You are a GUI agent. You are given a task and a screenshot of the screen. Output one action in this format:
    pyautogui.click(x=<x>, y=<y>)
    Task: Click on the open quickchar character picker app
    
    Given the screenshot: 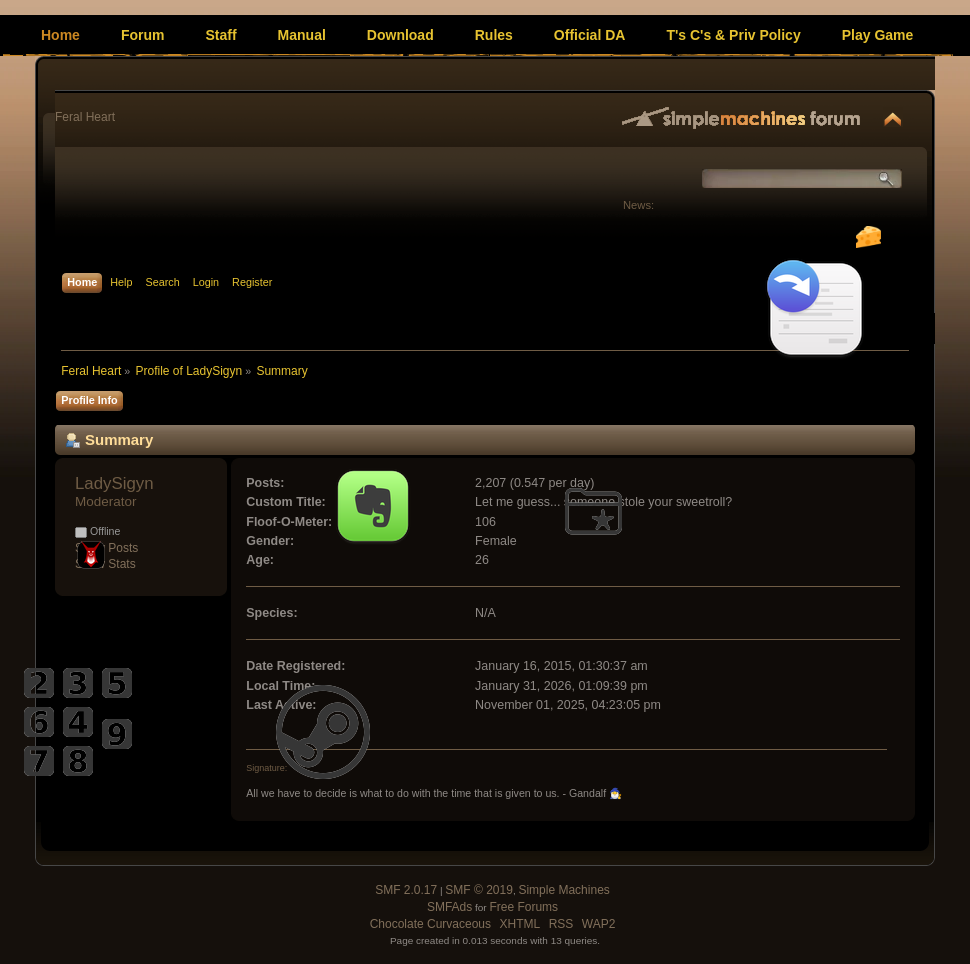 What is the action you would take?
    pyautogui.click(x=816, y=309)
    